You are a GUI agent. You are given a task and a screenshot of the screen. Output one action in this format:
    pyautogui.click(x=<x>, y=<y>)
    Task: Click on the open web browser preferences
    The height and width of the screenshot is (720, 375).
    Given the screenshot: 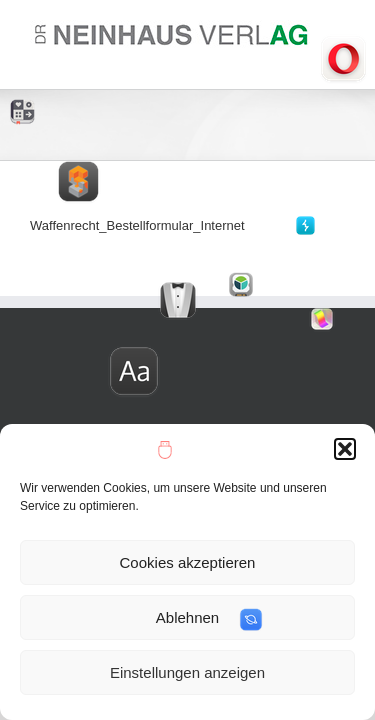 What is the action you would take?
    pyautogui.click(x=251, y=620)
    